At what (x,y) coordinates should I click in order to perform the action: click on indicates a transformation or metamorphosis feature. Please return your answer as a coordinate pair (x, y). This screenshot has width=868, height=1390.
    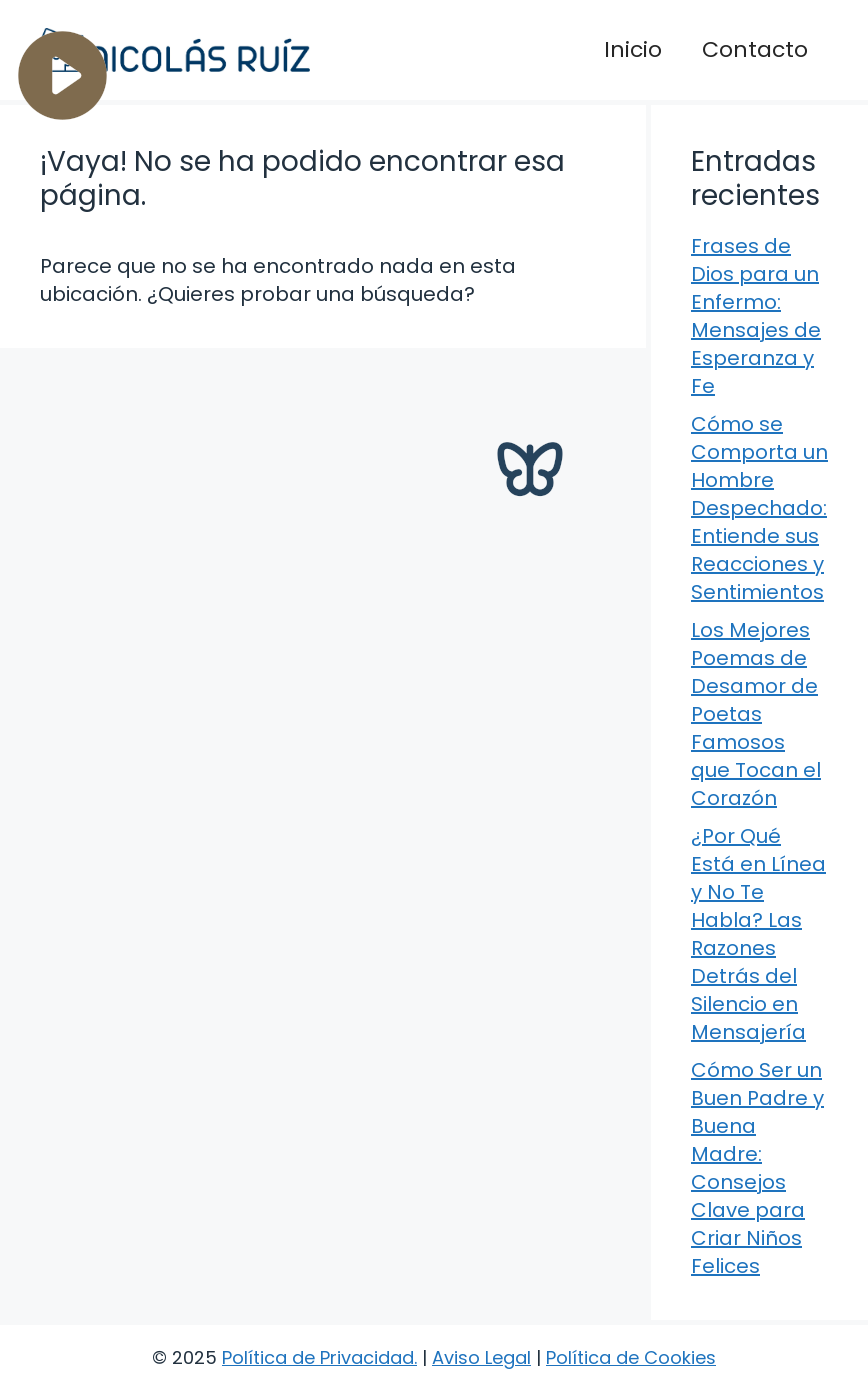
    Looking at the image, I should click on (530, 468).